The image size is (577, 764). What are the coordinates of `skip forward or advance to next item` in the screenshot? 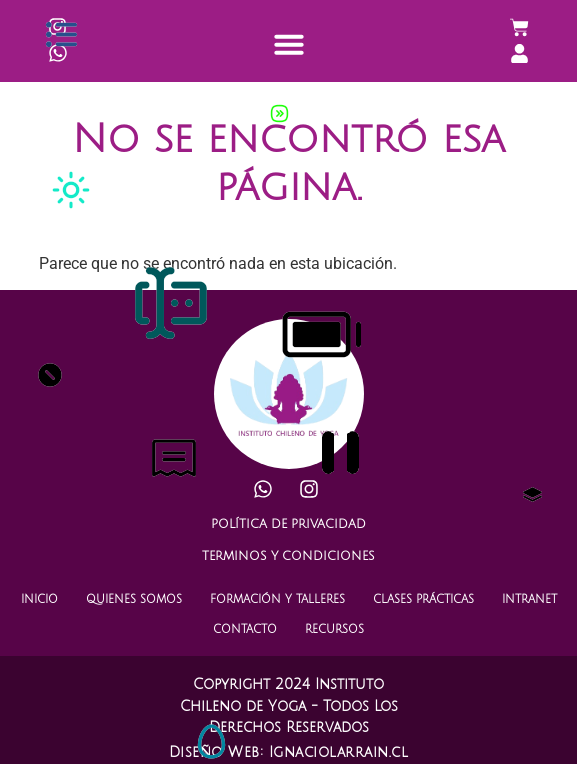 It's located at (279, 113).